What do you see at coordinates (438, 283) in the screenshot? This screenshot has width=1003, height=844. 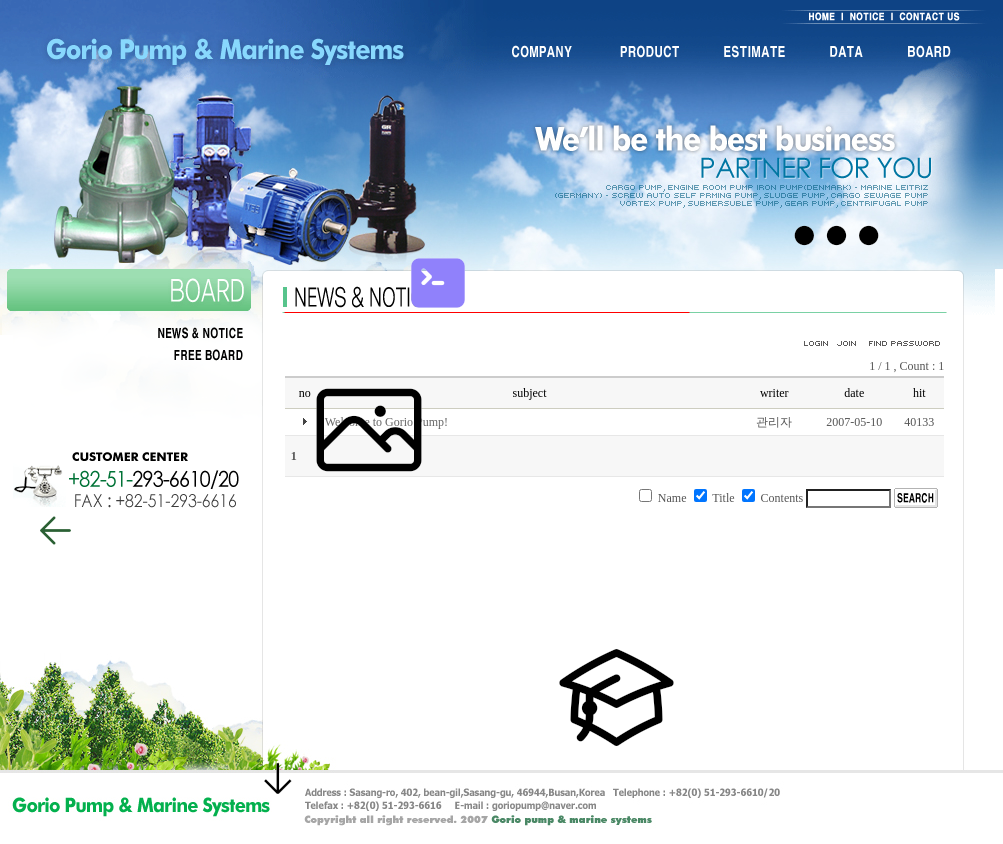 I see `open command line or terminal` at bounding box center [438, 283].